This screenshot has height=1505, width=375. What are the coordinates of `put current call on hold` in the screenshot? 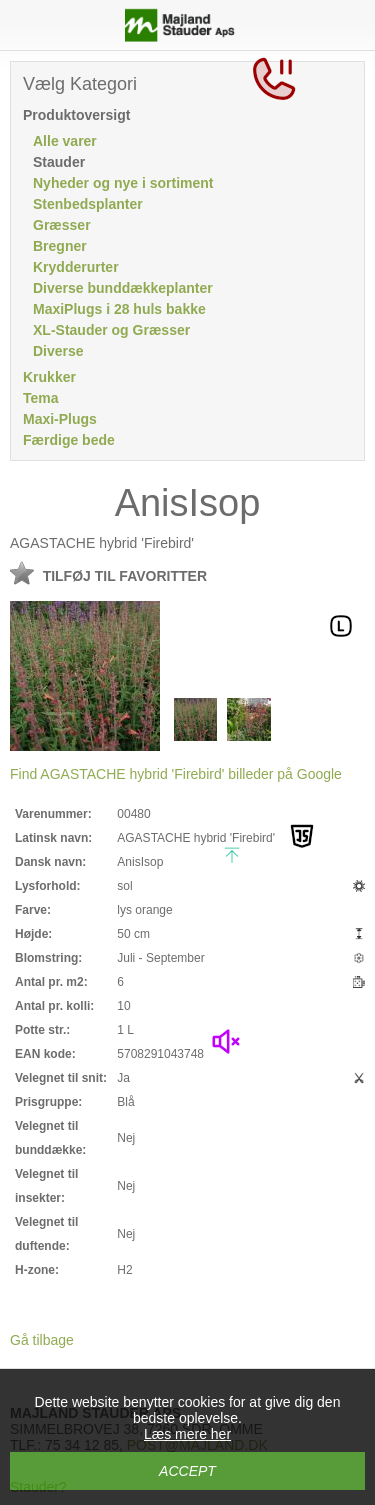 It's located at (275, 78).